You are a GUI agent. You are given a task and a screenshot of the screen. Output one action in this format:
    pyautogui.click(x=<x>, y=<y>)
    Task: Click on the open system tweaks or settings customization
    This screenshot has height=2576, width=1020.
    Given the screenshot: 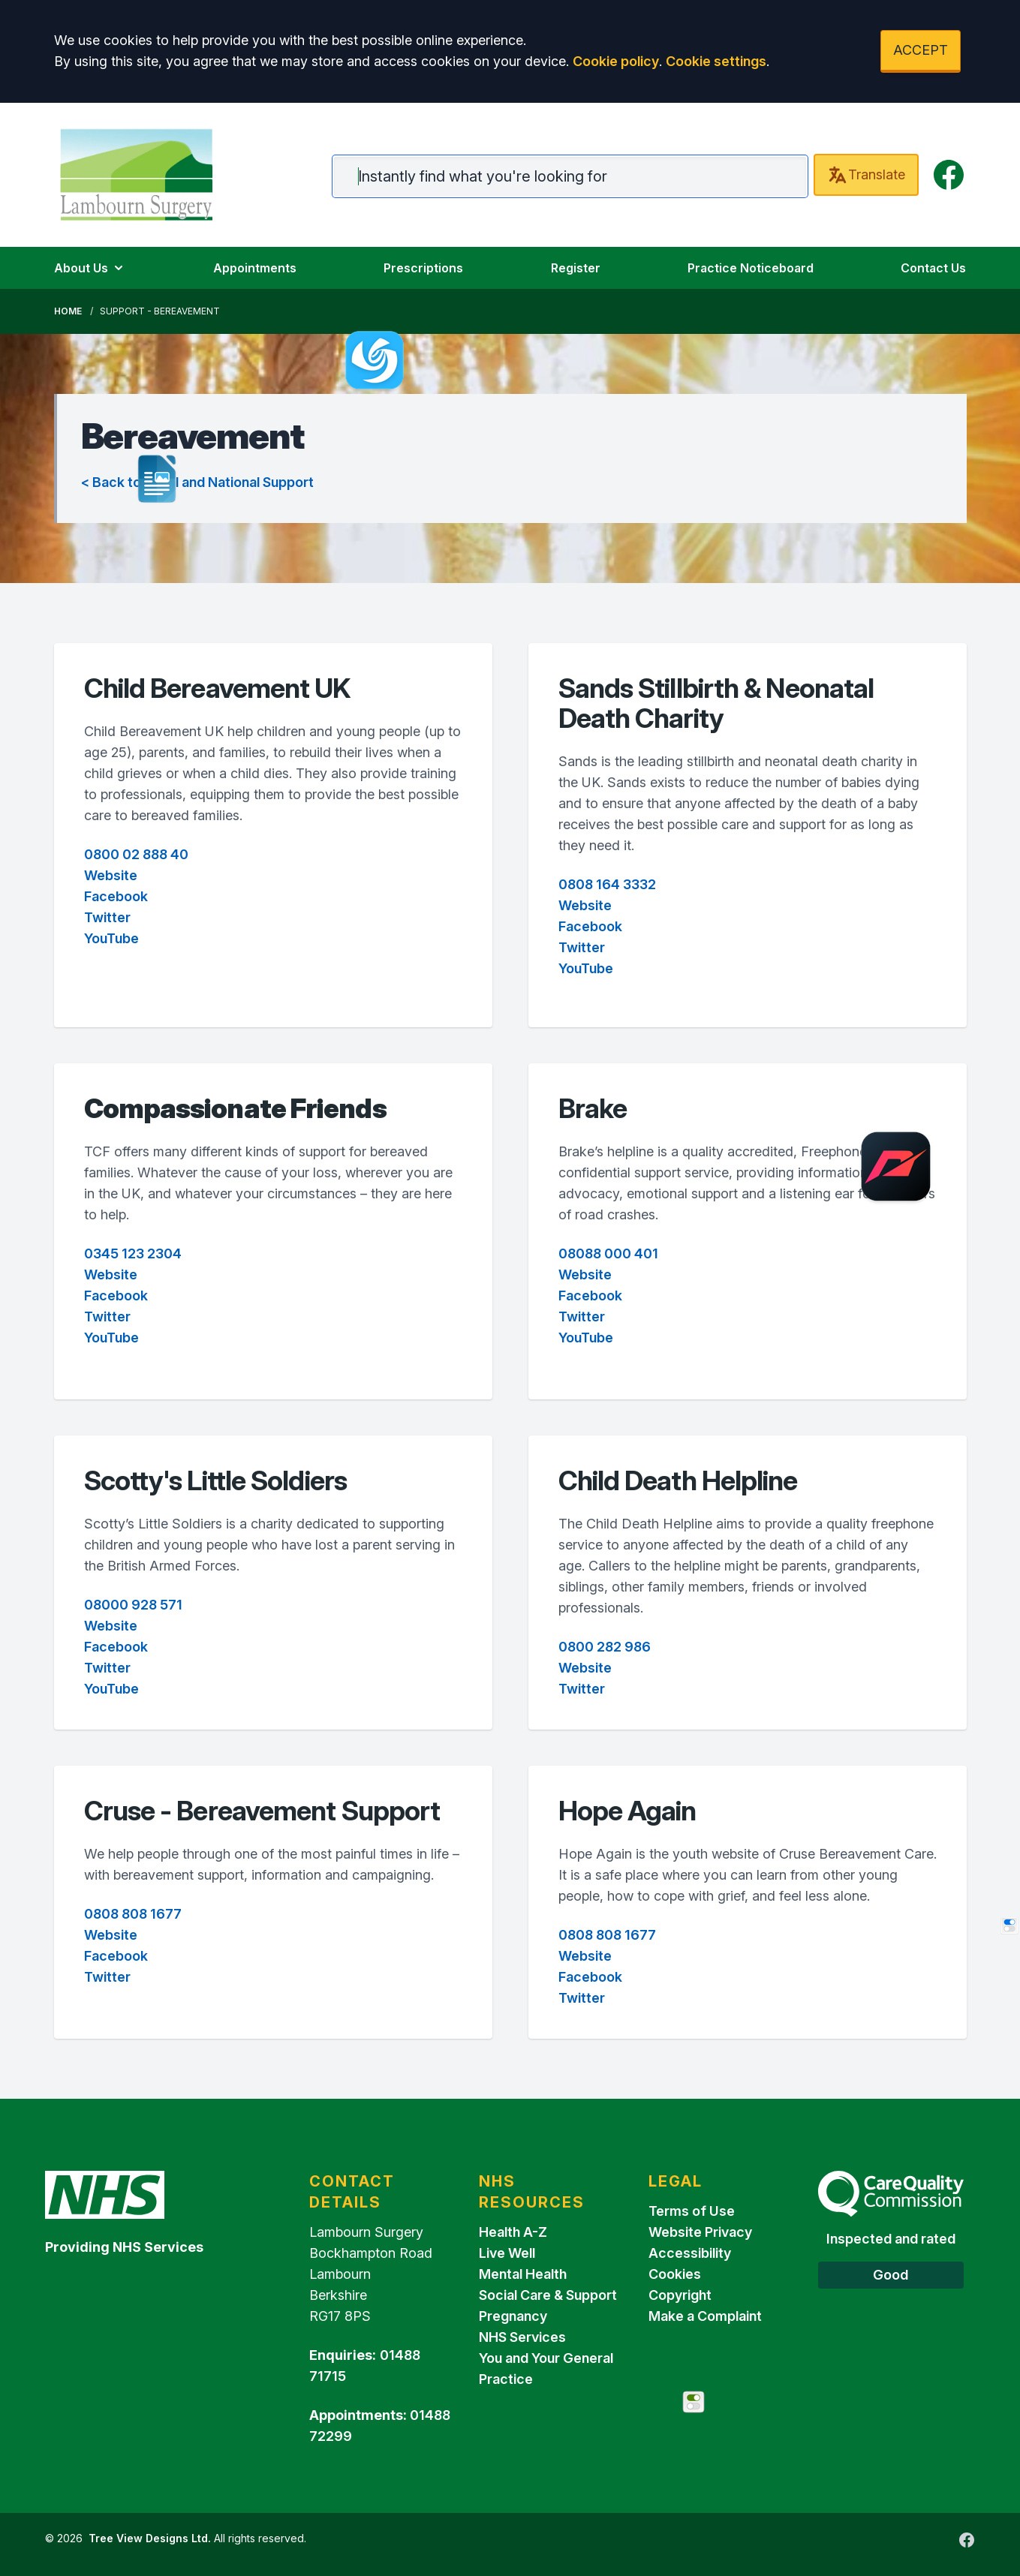 What is the action you would take?
    pyautogui.click(x=694, y=2402)
    